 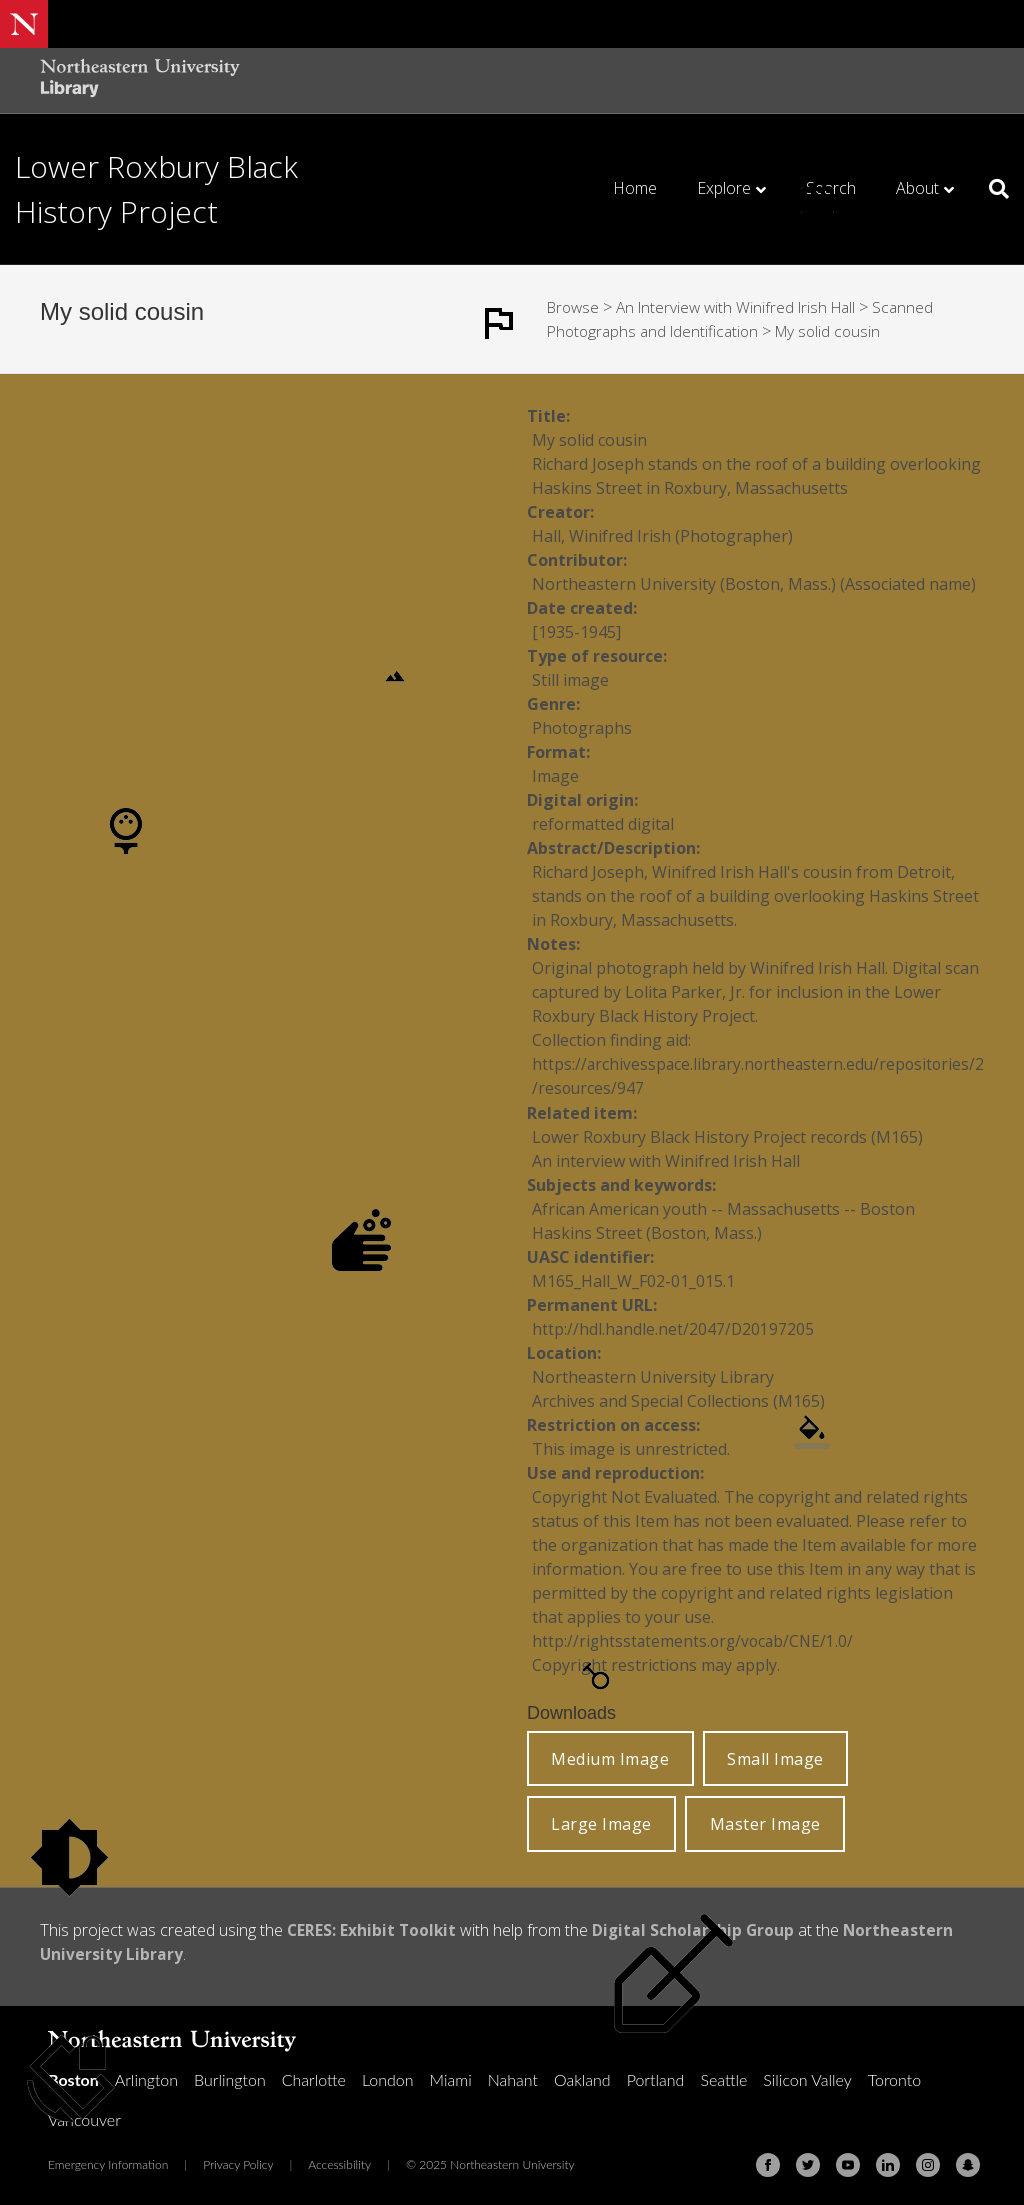 What do you see at coordinates (72, 2077) in the screenshot?
I see `lock screen rotation to current orientation` at bounding box center [72, 2077].